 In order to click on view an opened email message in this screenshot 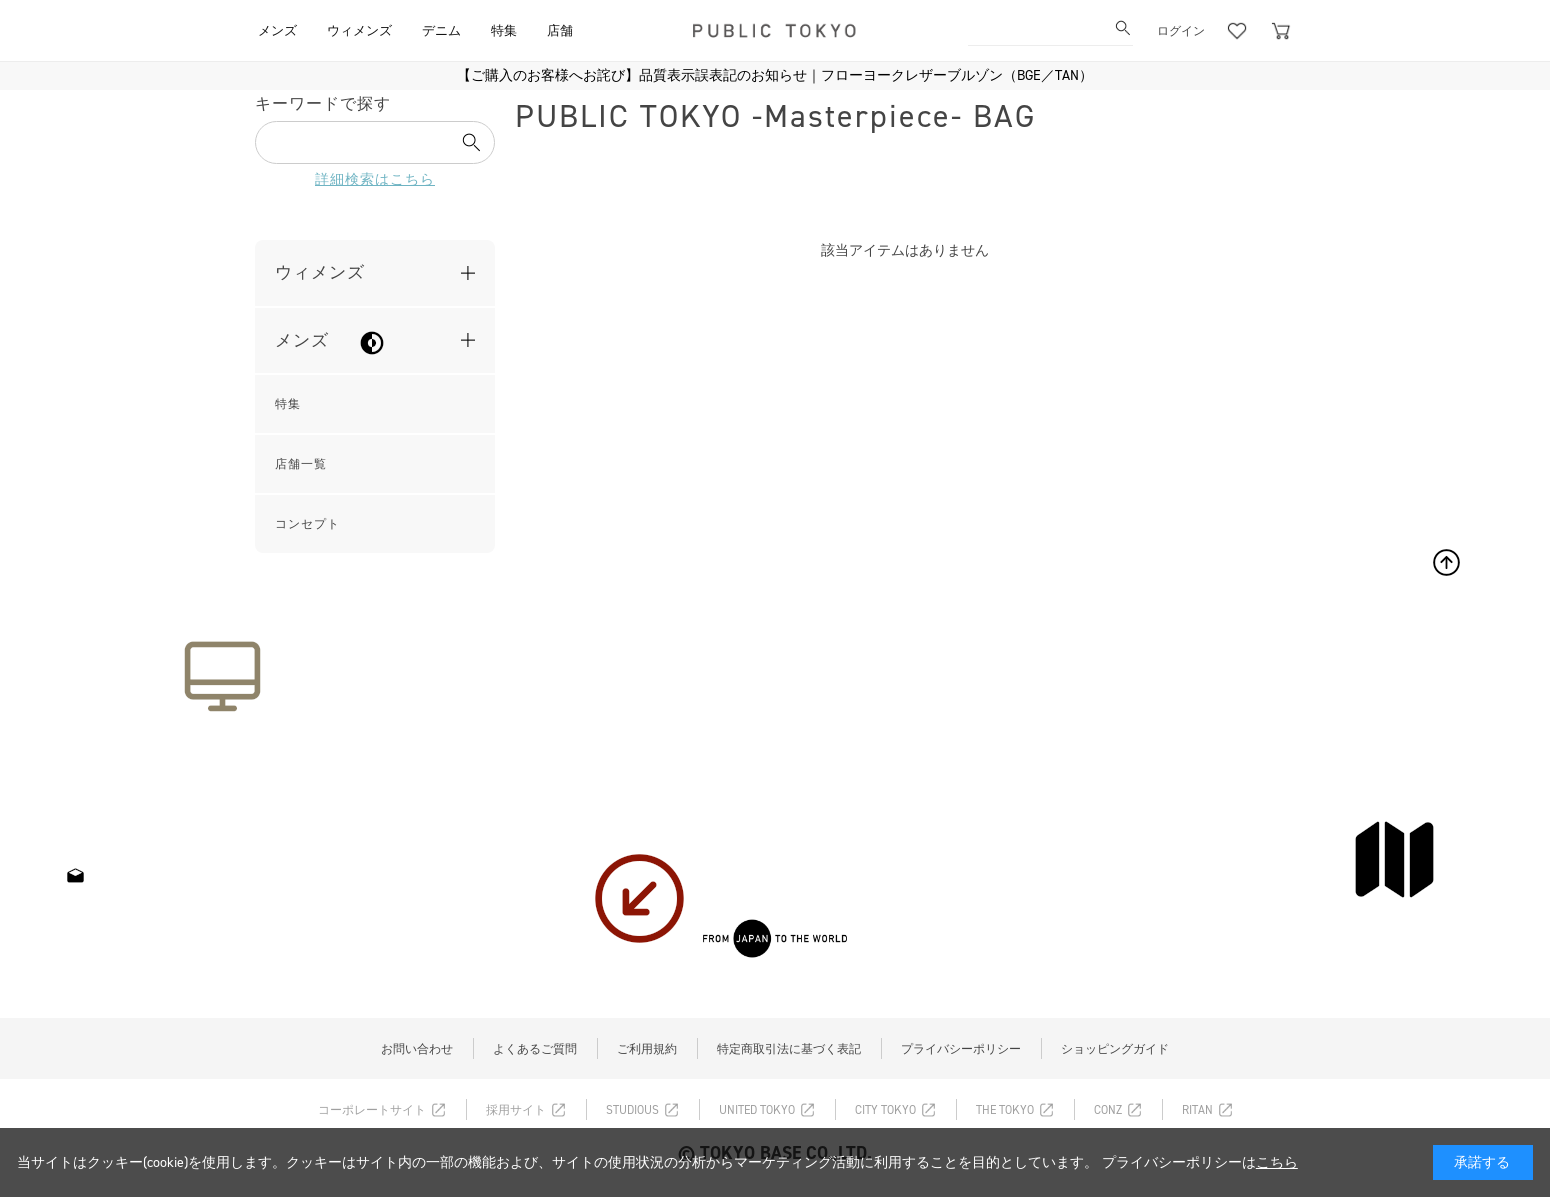, I will do `click(75, 875)`.